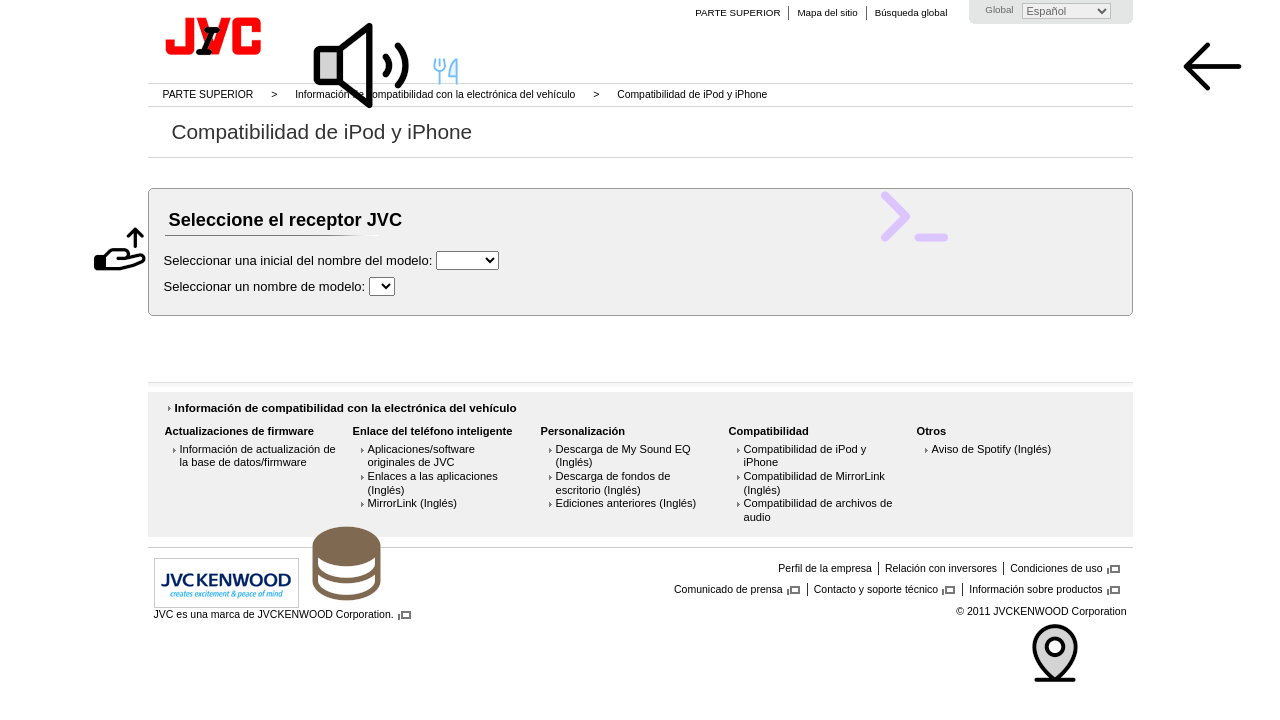 The width and height of the screenshot is (1280, 720). Describe the element at coordinates (208, 43) in the screenshot. I see `apply italic formatting to selected text` at that location.